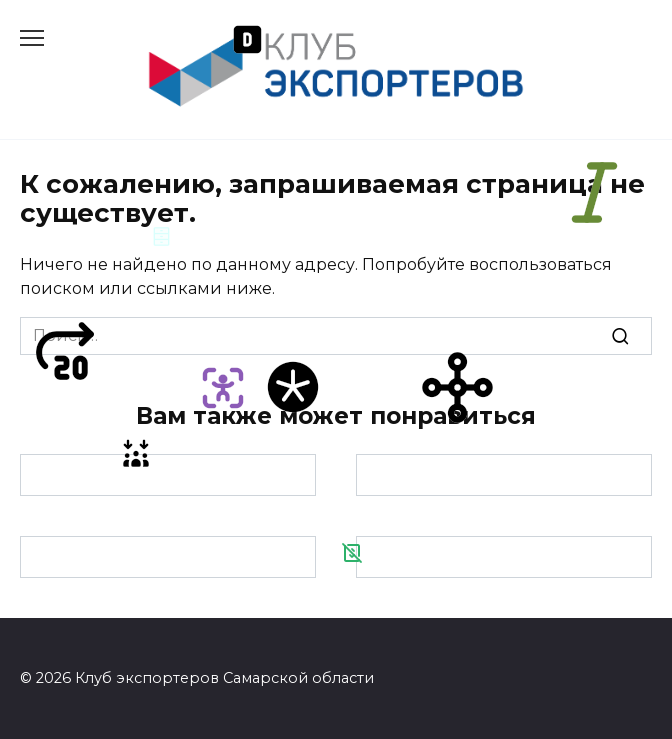 The image size is (672, 739). What do you see at coordinates (457, 387) in the screenshot?
I see `view star network topology` at bounding box center [457, 387].